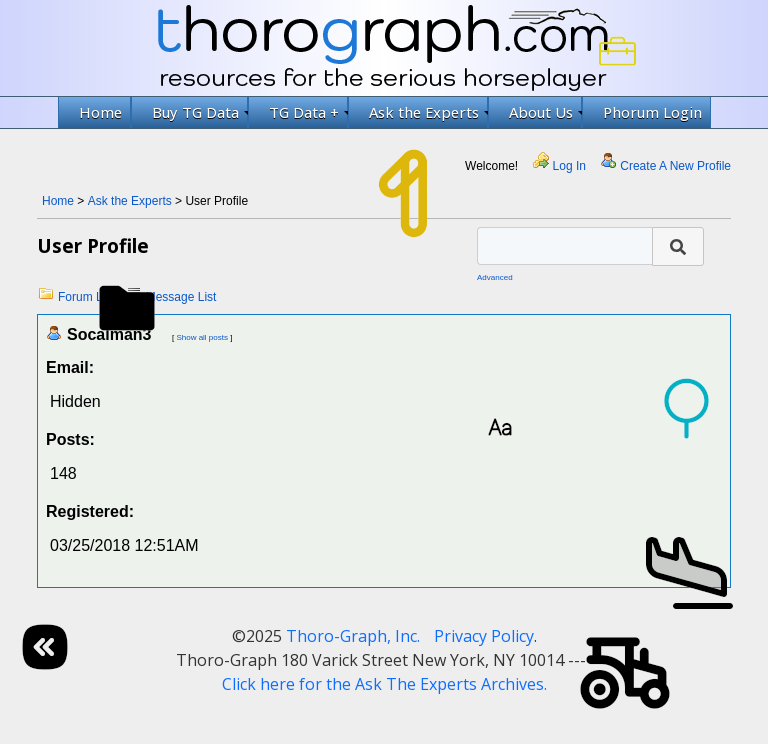 This screenshot has height=744, width=768. What do you see at coordinates (686, 407) in the screenshot?
I see `select neuter or non-binary gender option` at bounding box center [686, 407].